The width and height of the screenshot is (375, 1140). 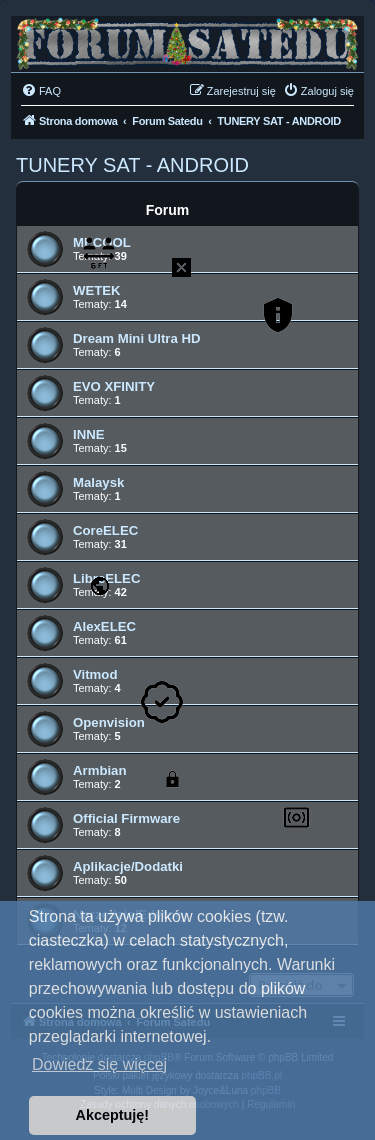 I want to click on close or dismiss a dialog, so click(x=181, y=267).